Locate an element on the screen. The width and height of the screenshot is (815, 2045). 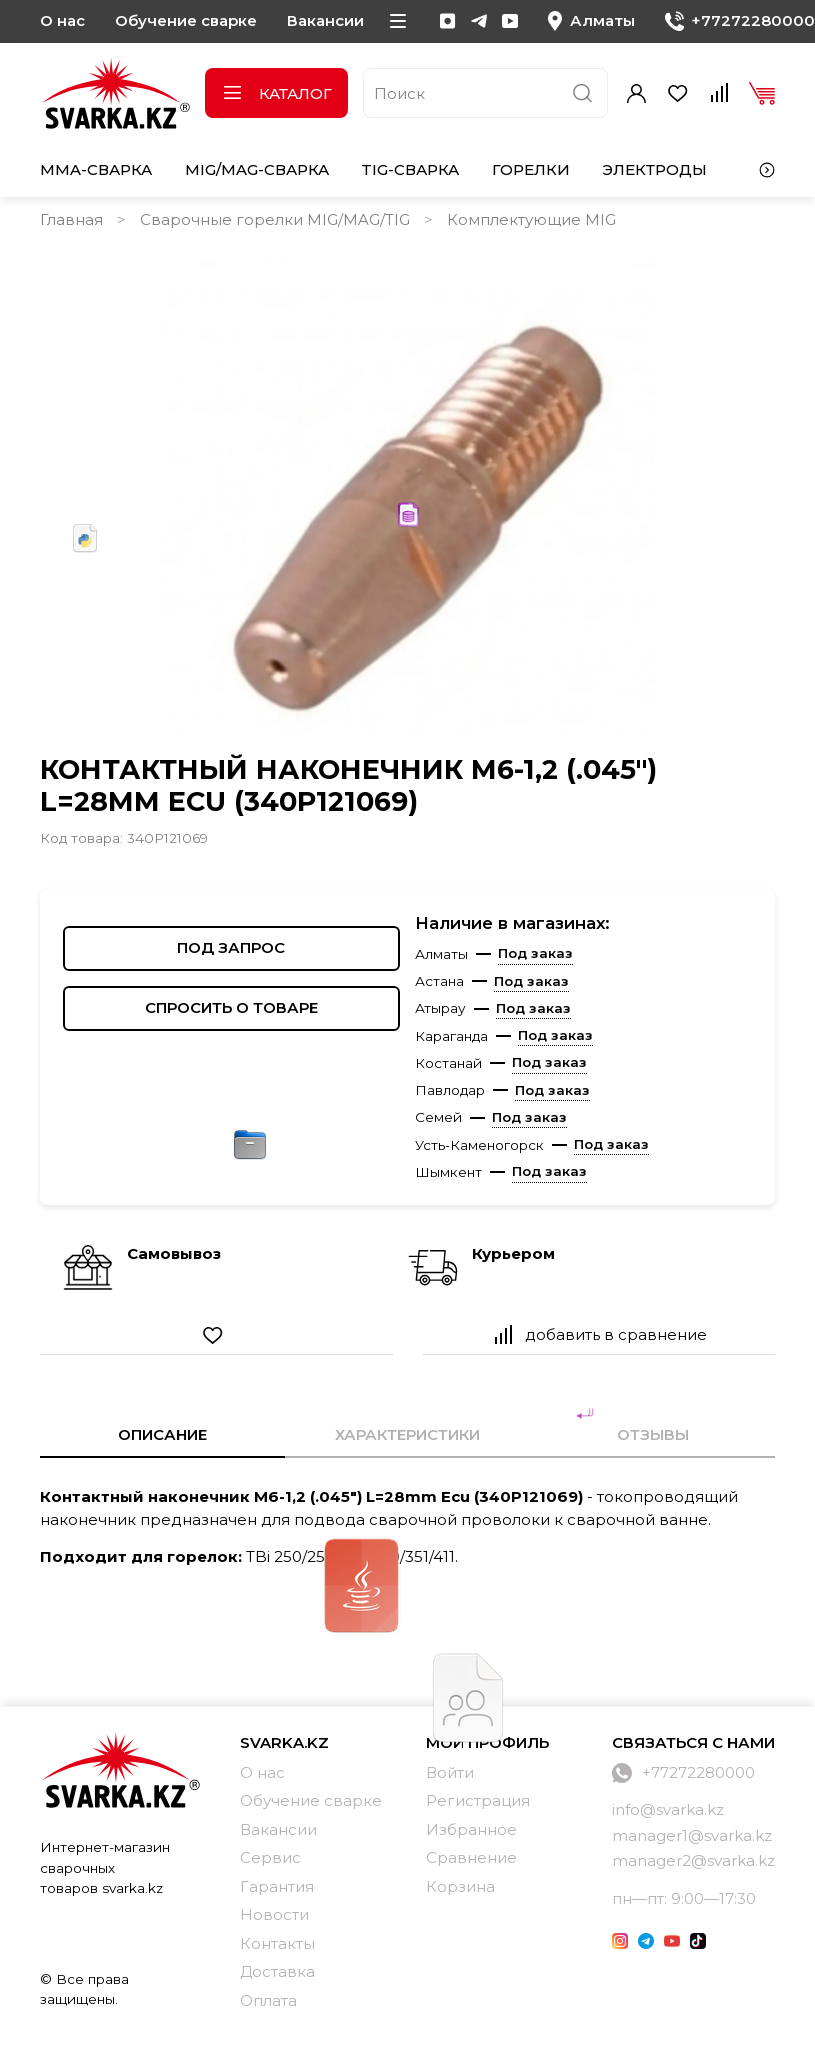
credits or attribution text file is located at coordinates (468, 1698).